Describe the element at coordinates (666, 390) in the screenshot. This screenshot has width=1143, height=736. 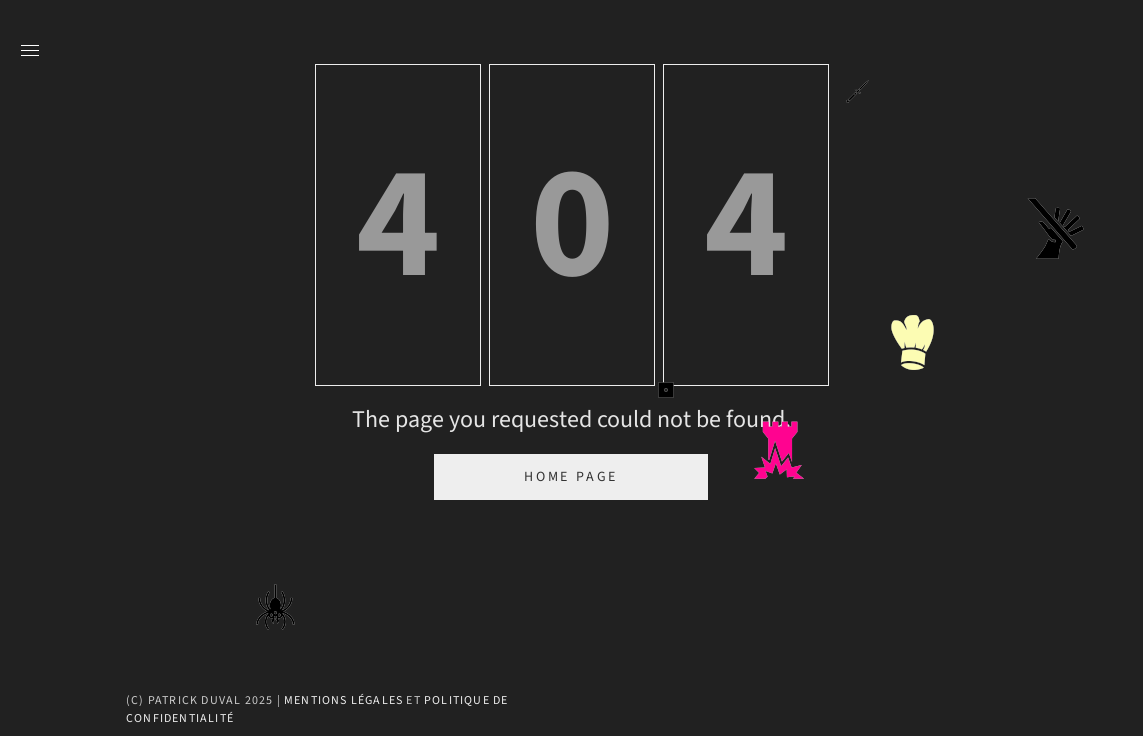
I see `roll the dice` at that location.